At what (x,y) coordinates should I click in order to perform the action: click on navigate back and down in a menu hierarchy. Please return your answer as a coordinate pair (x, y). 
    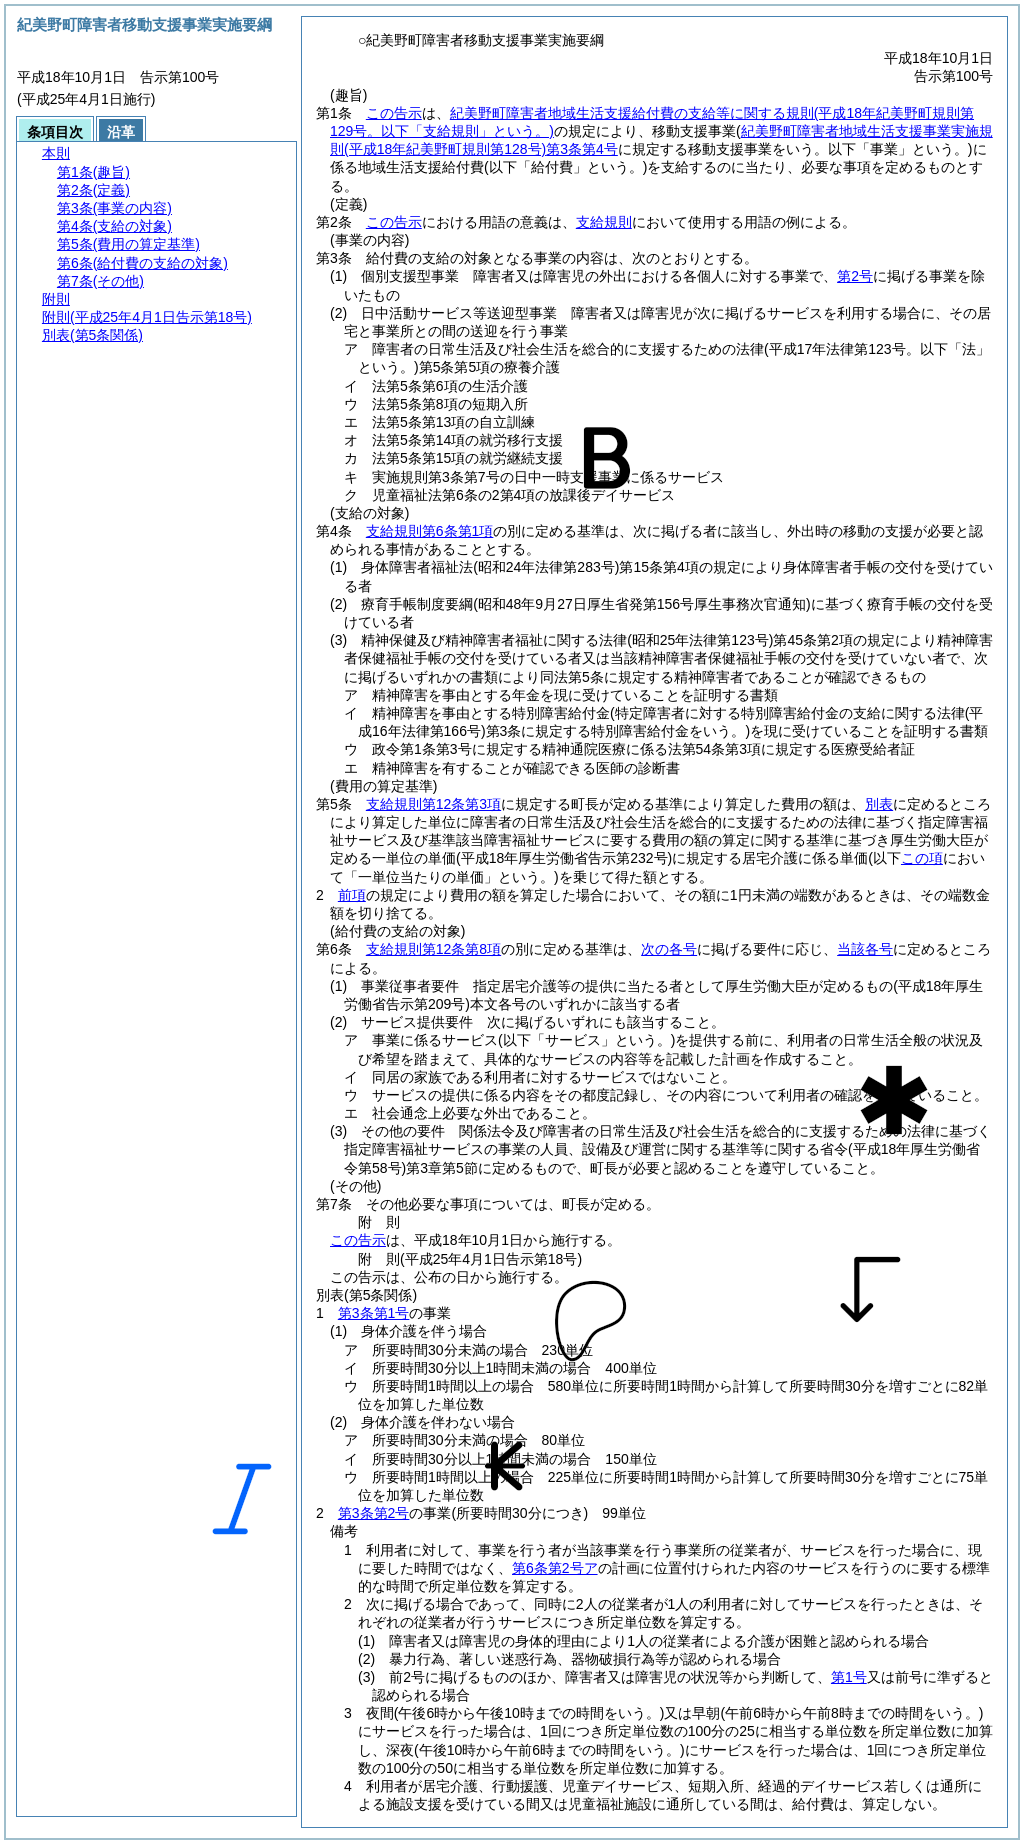
    Looking at the image, I should click on (870, 1289).